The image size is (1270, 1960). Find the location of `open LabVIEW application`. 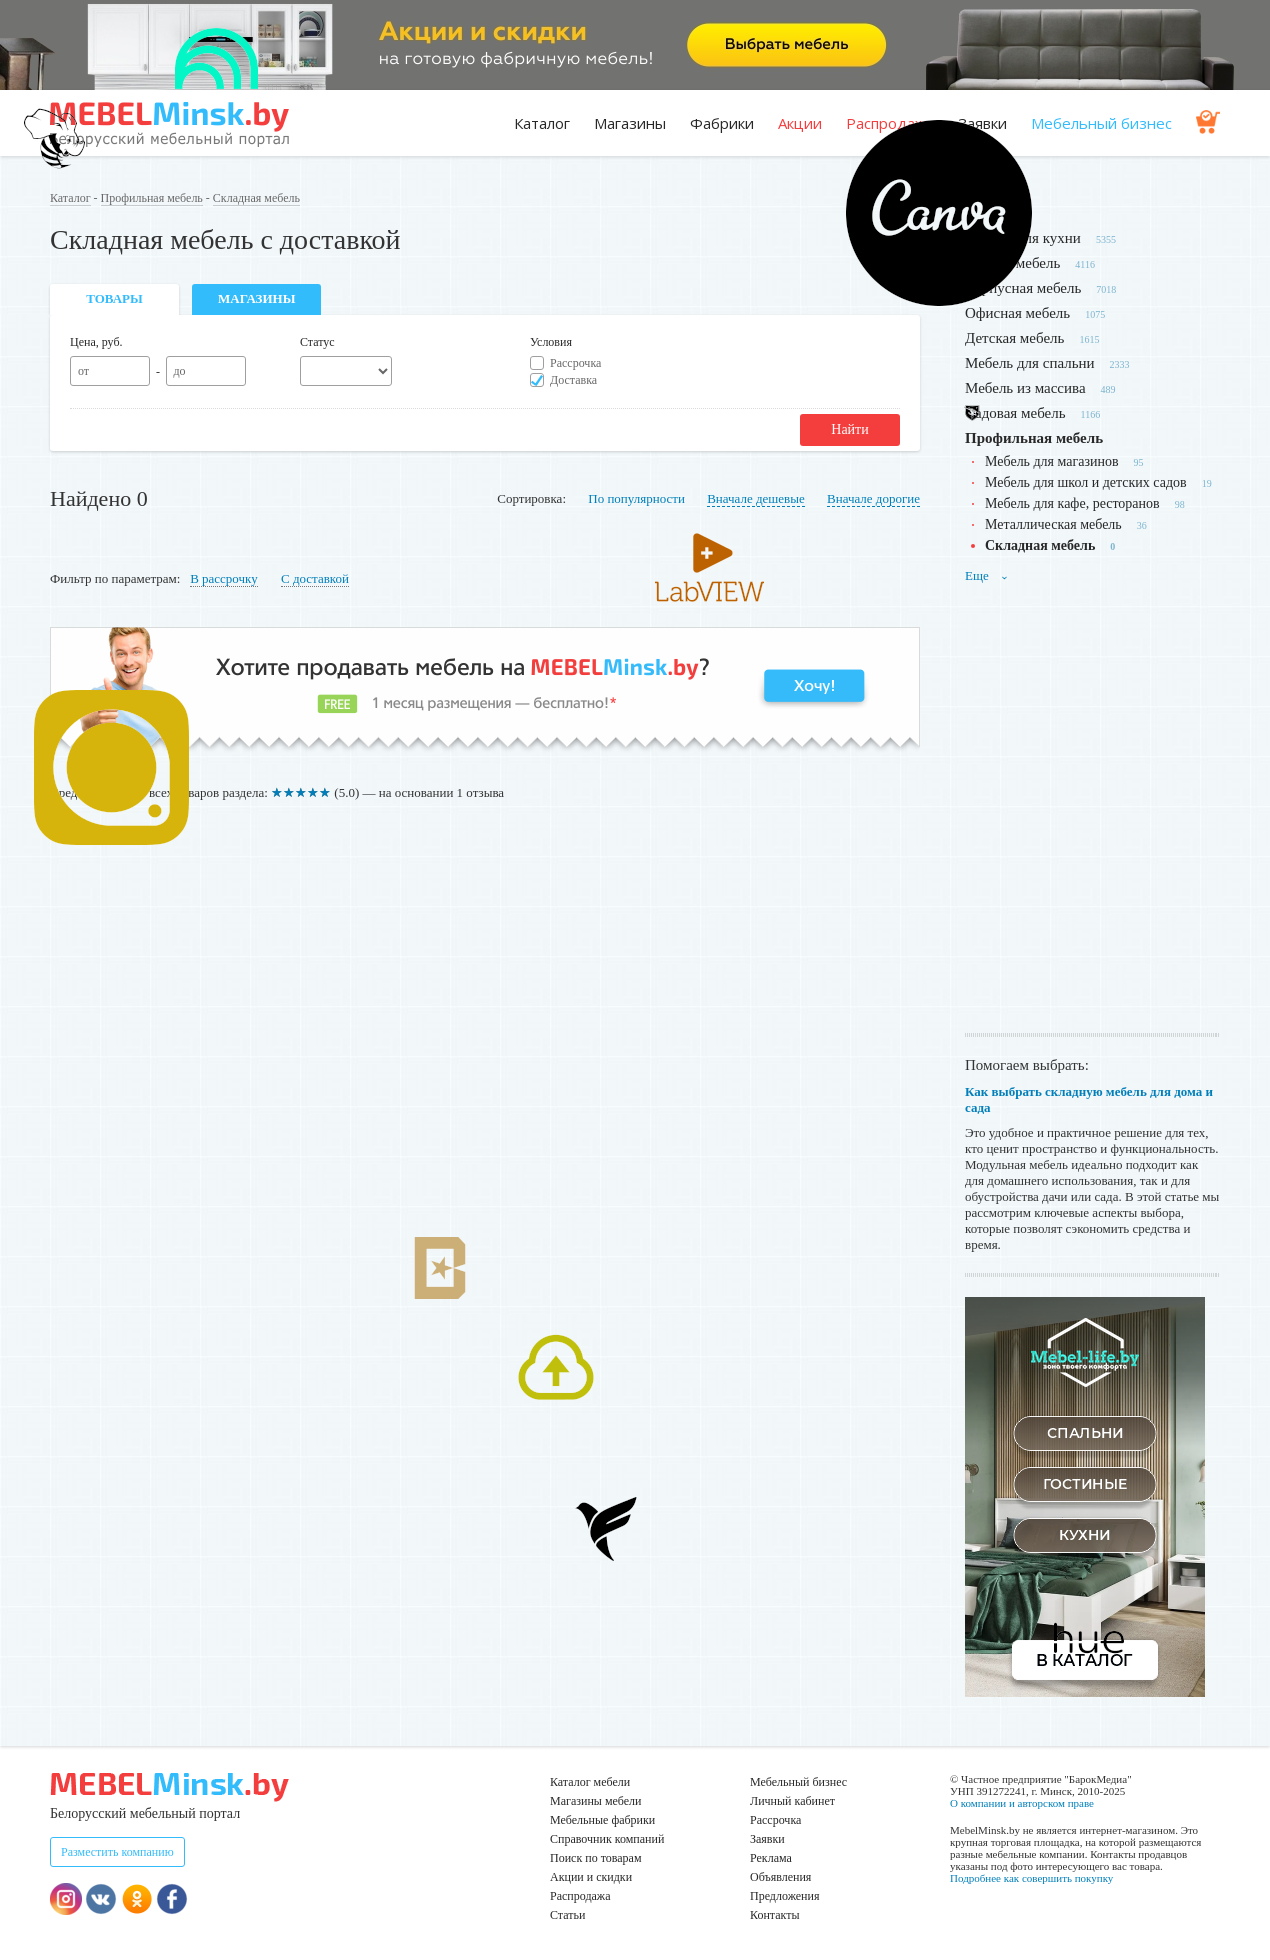

open LabVIEW application is located at coordinates (709, 567).